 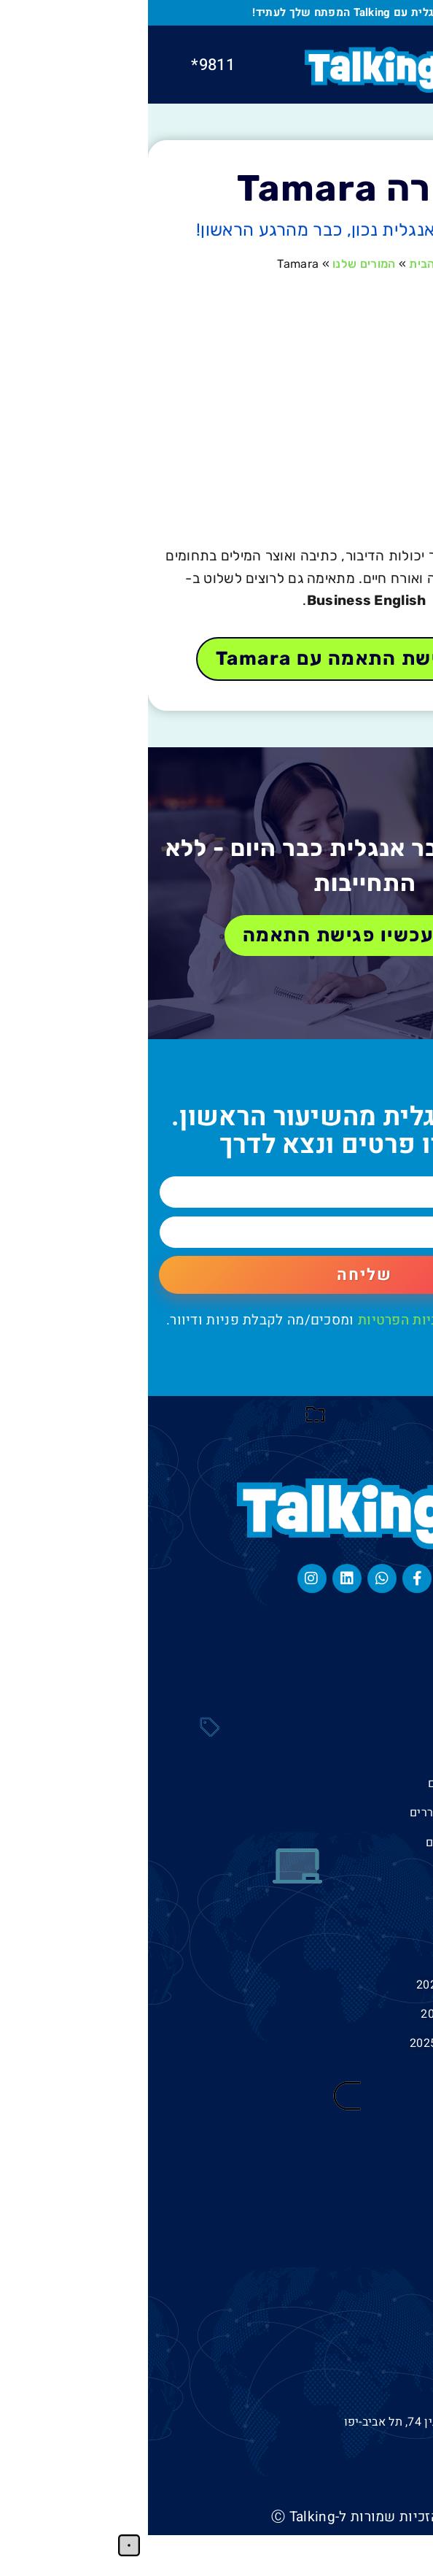 What do you see at coordinates (129, 2545) in the screenshot?
I see `roll the dice or generate a random result` at bounding box center [129, 2545].